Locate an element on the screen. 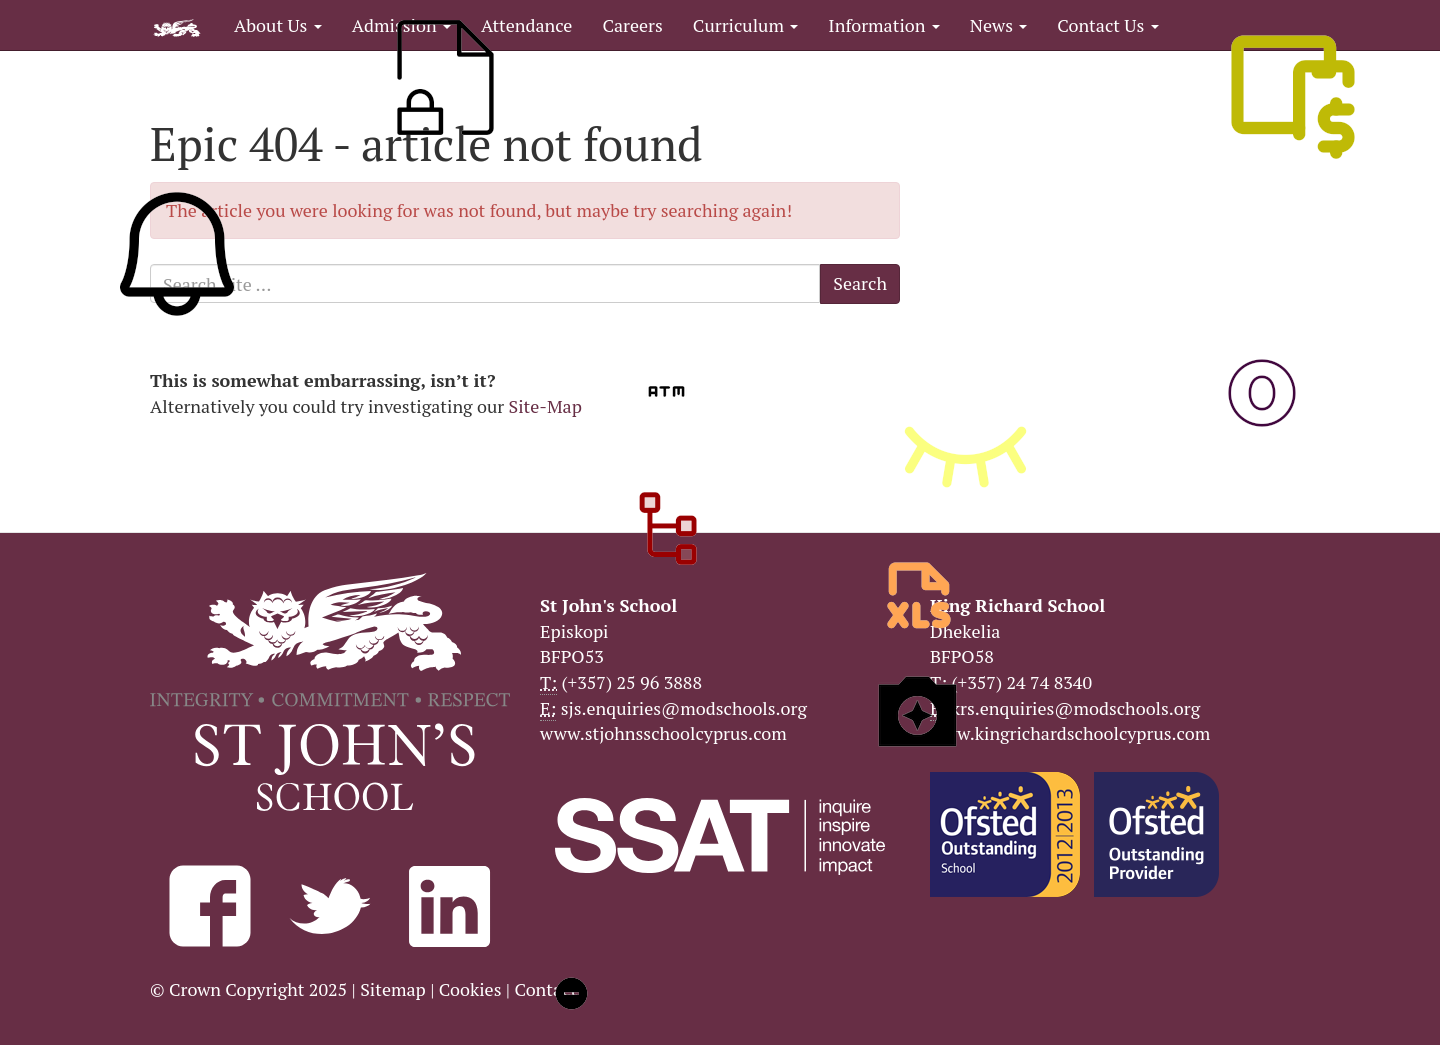  open or view an Excel spreadsheet file is located at coordinates (919, 598).